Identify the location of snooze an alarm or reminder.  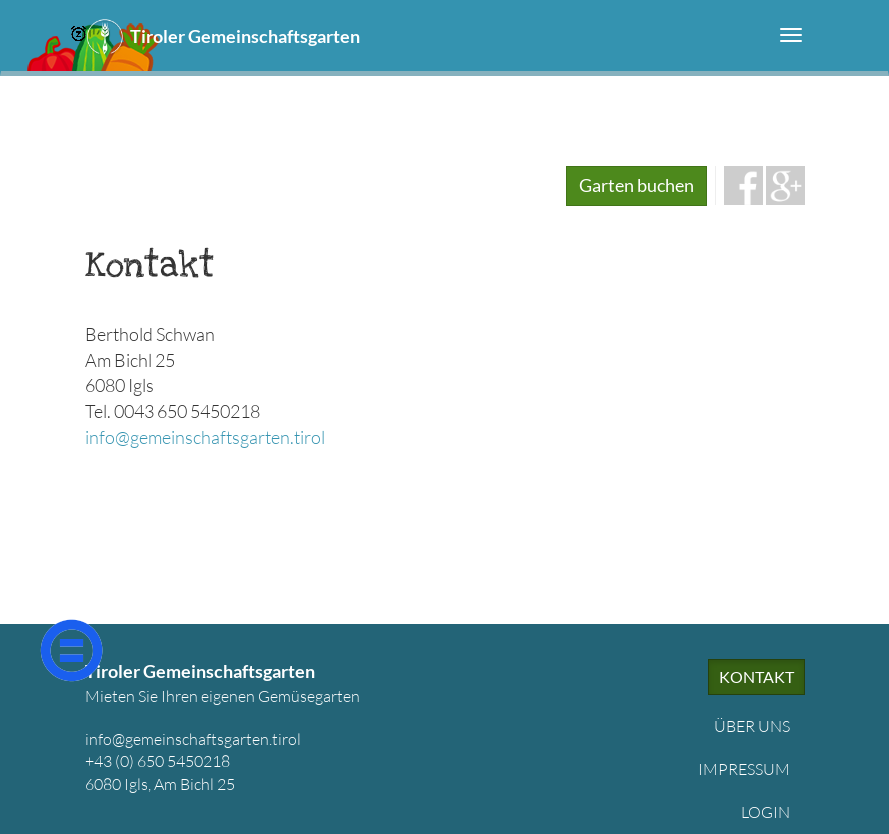
(78, 33).